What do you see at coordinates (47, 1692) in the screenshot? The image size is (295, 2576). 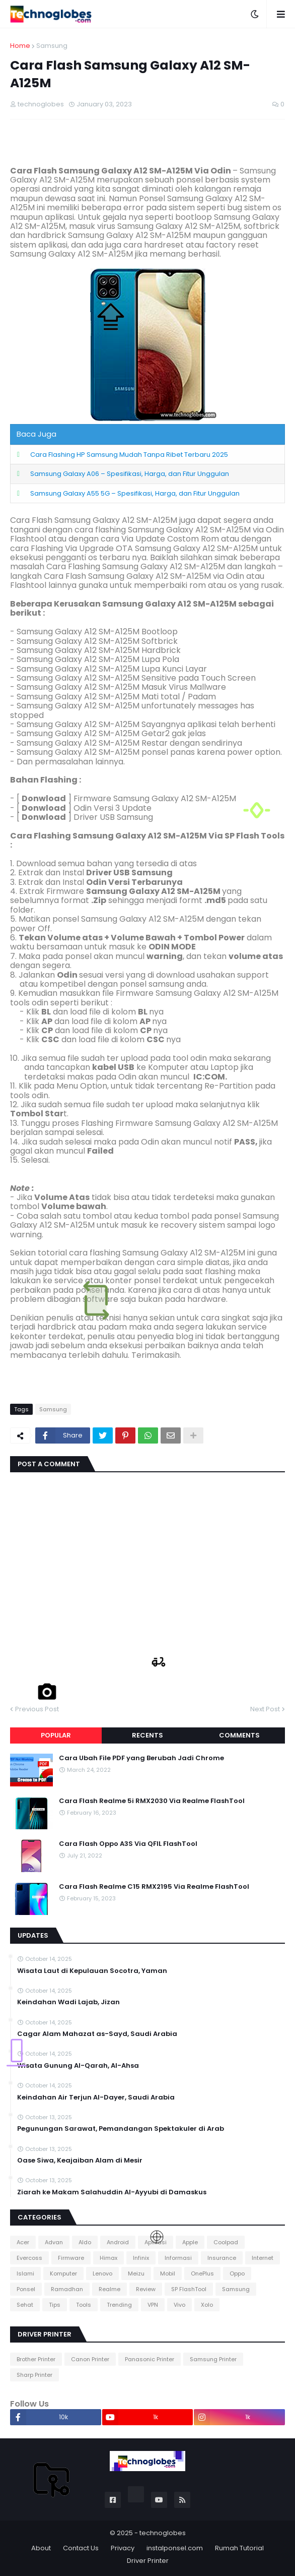 I see `take a photo` at bounding box center [47, 1692].